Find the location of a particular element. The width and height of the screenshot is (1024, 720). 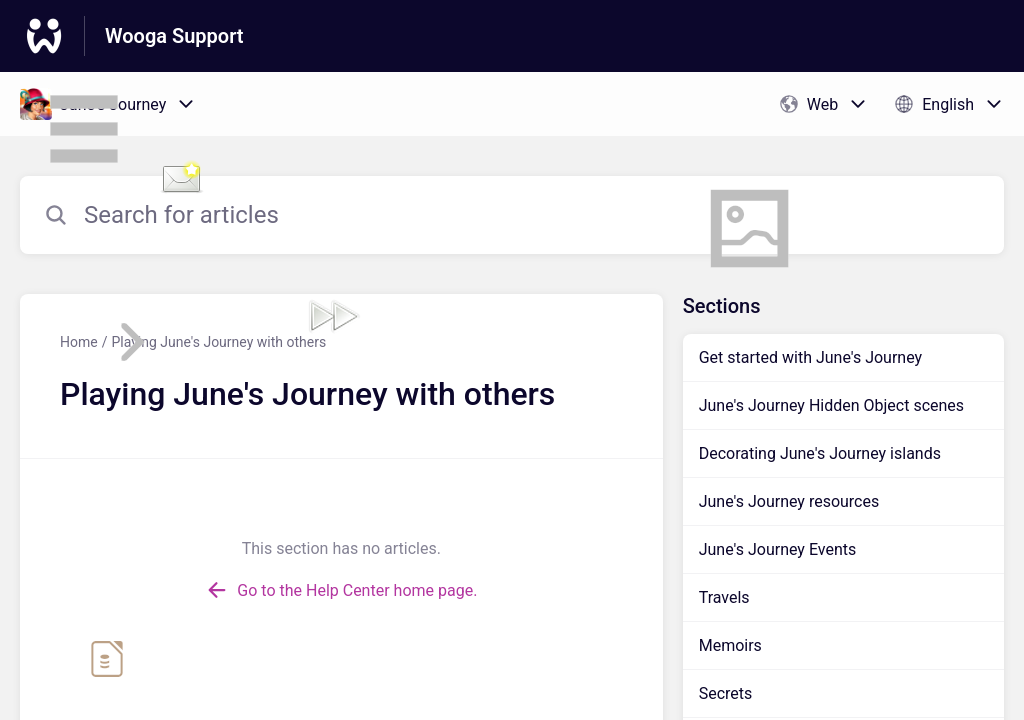

generic image file type indicator is located at coordinates (749, 228).